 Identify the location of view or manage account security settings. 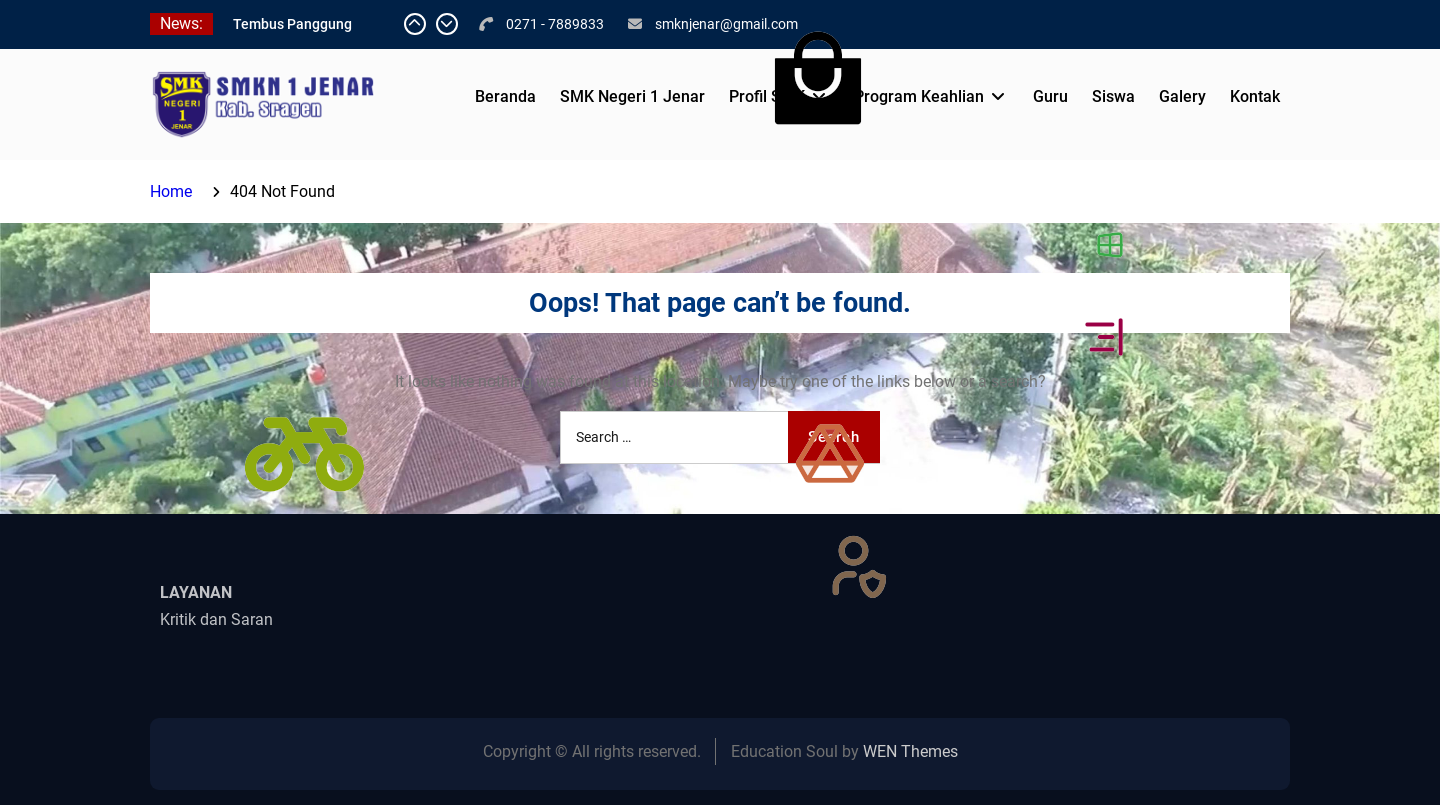
(853, 565).